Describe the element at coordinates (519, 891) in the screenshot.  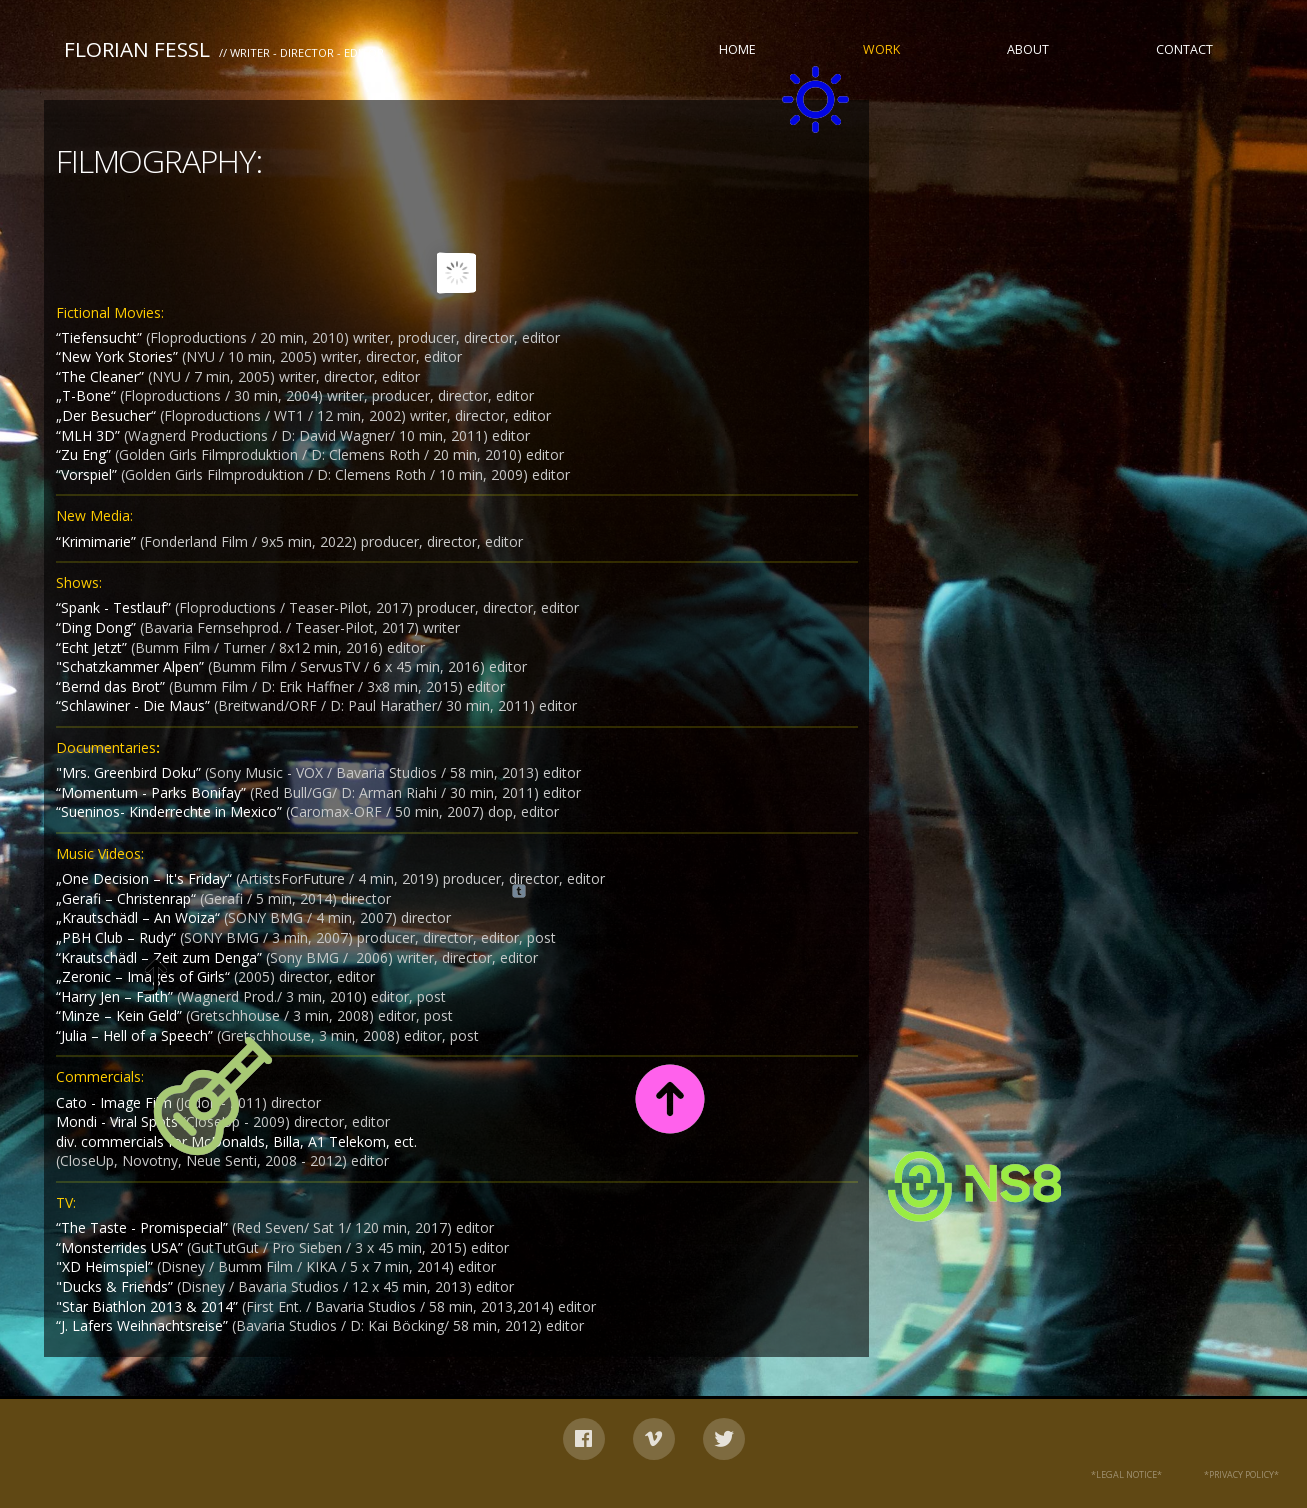
I see `open tumblr app` at that location.